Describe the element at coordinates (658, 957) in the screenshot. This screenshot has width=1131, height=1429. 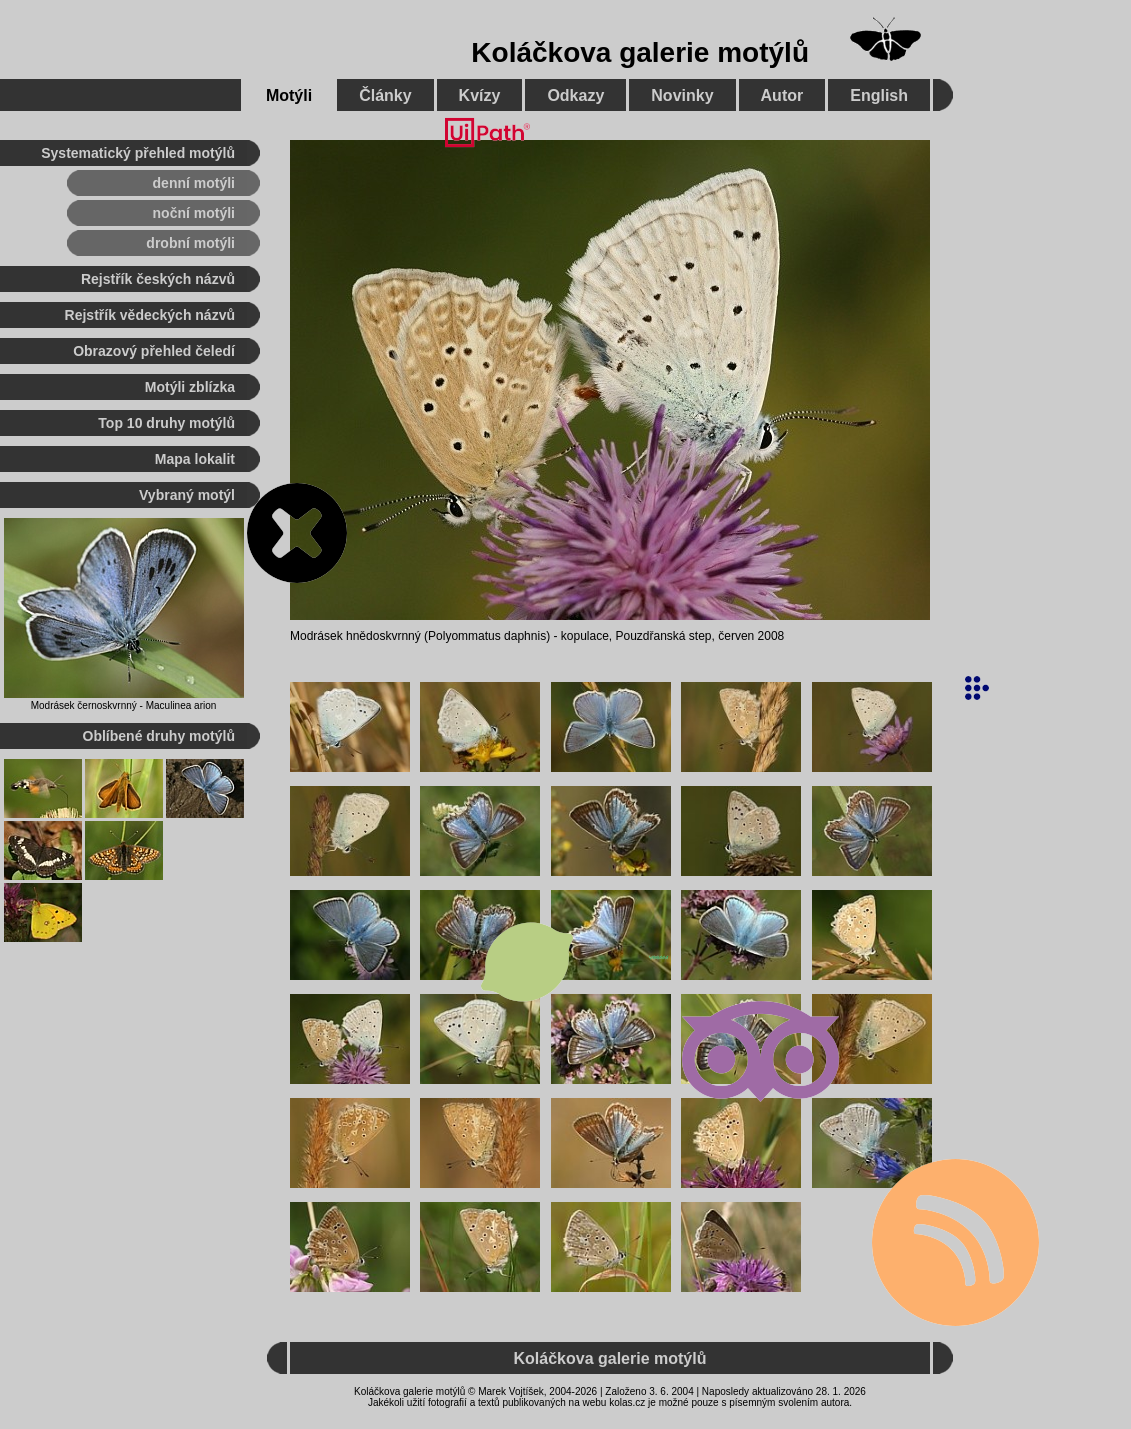
I see `Veeam company logo` at that location.